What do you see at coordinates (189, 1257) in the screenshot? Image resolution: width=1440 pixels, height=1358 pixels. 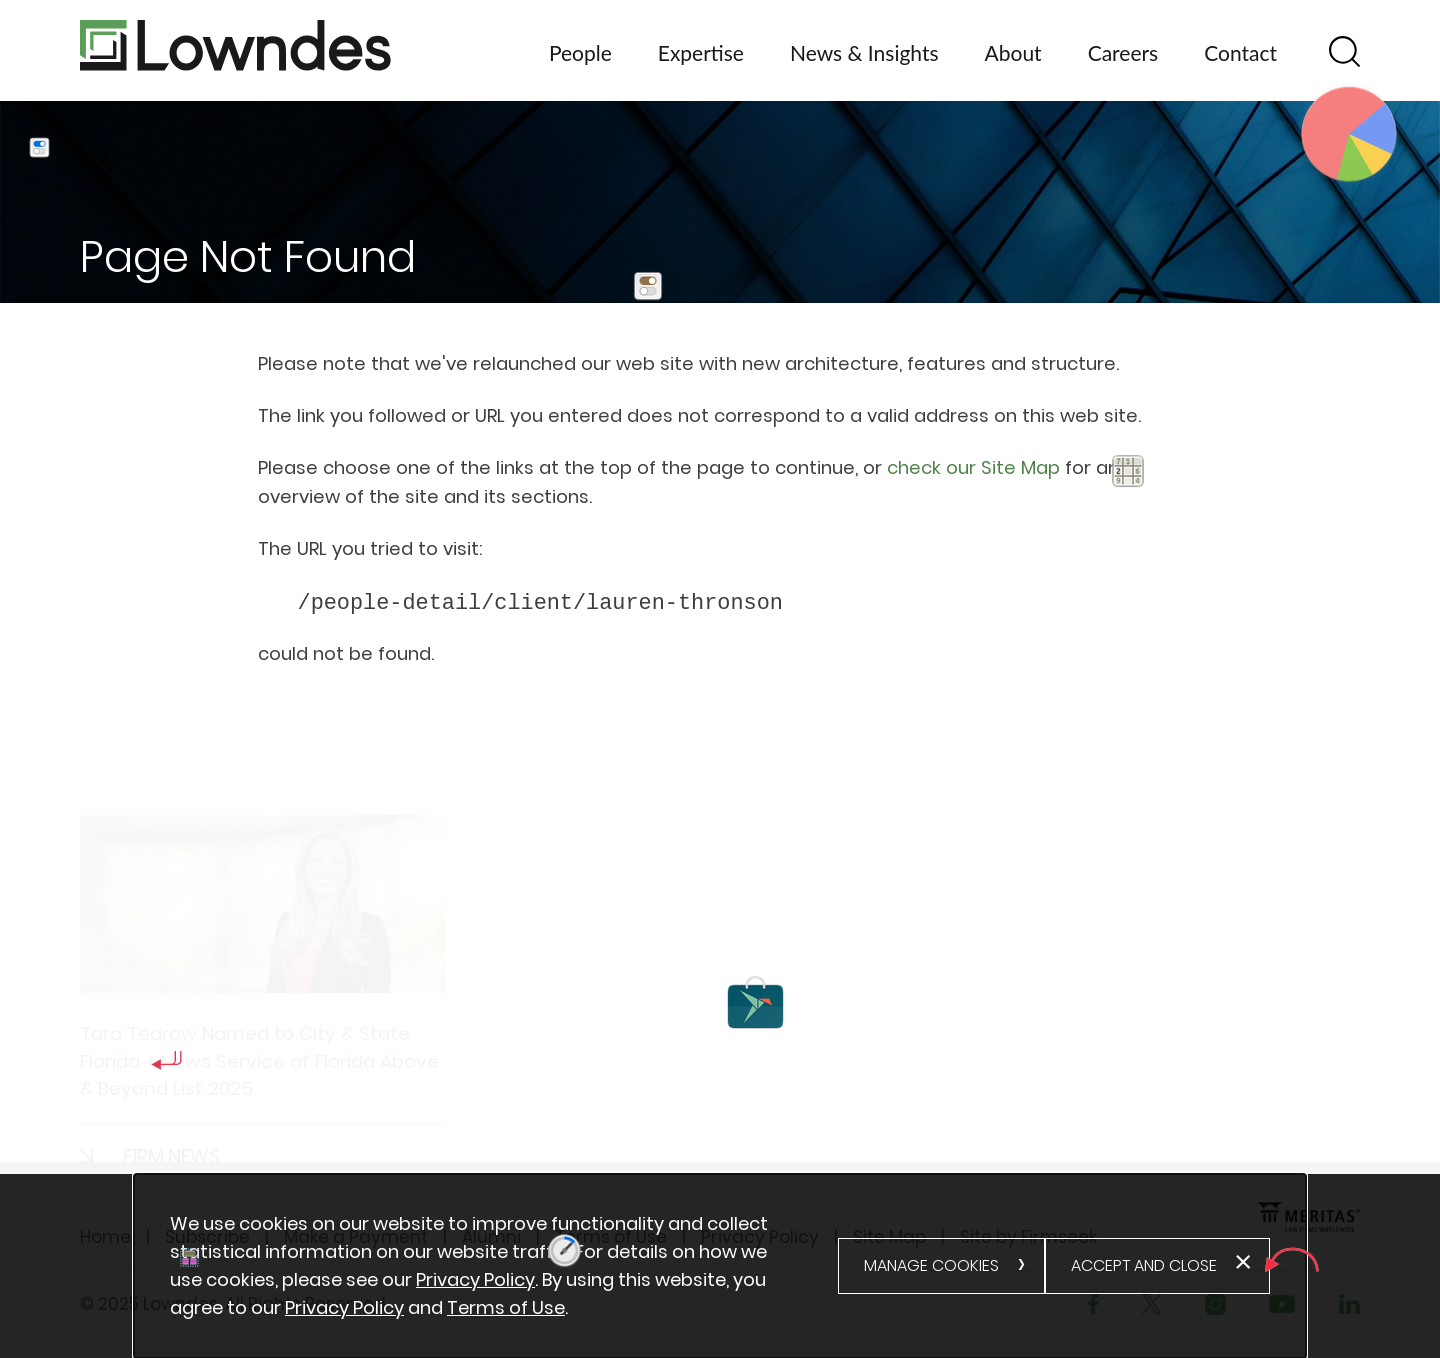 I see `select all items in the current view` at bounding box center [189, 1257].